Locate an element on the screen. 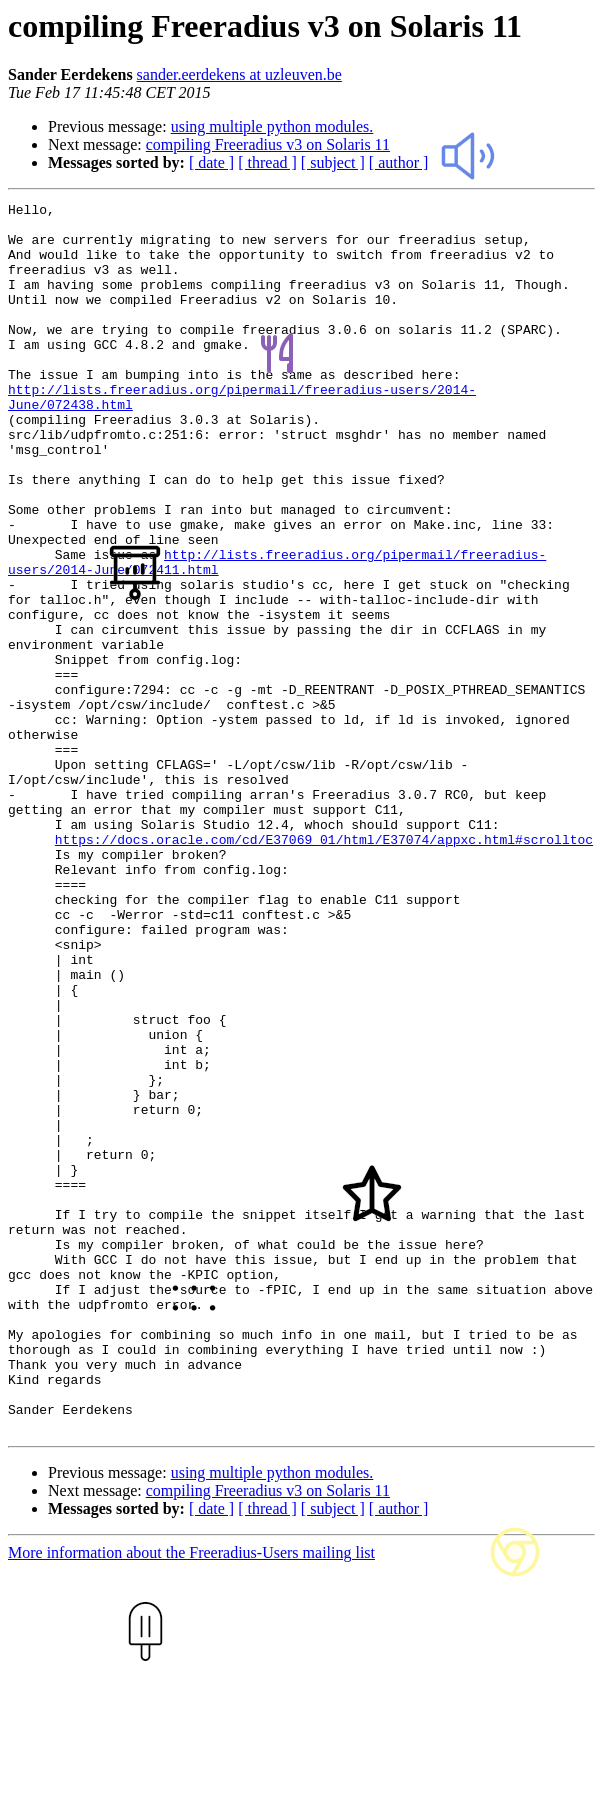  indicates a partial or half-star rating is located at coordinates (372, 1196).